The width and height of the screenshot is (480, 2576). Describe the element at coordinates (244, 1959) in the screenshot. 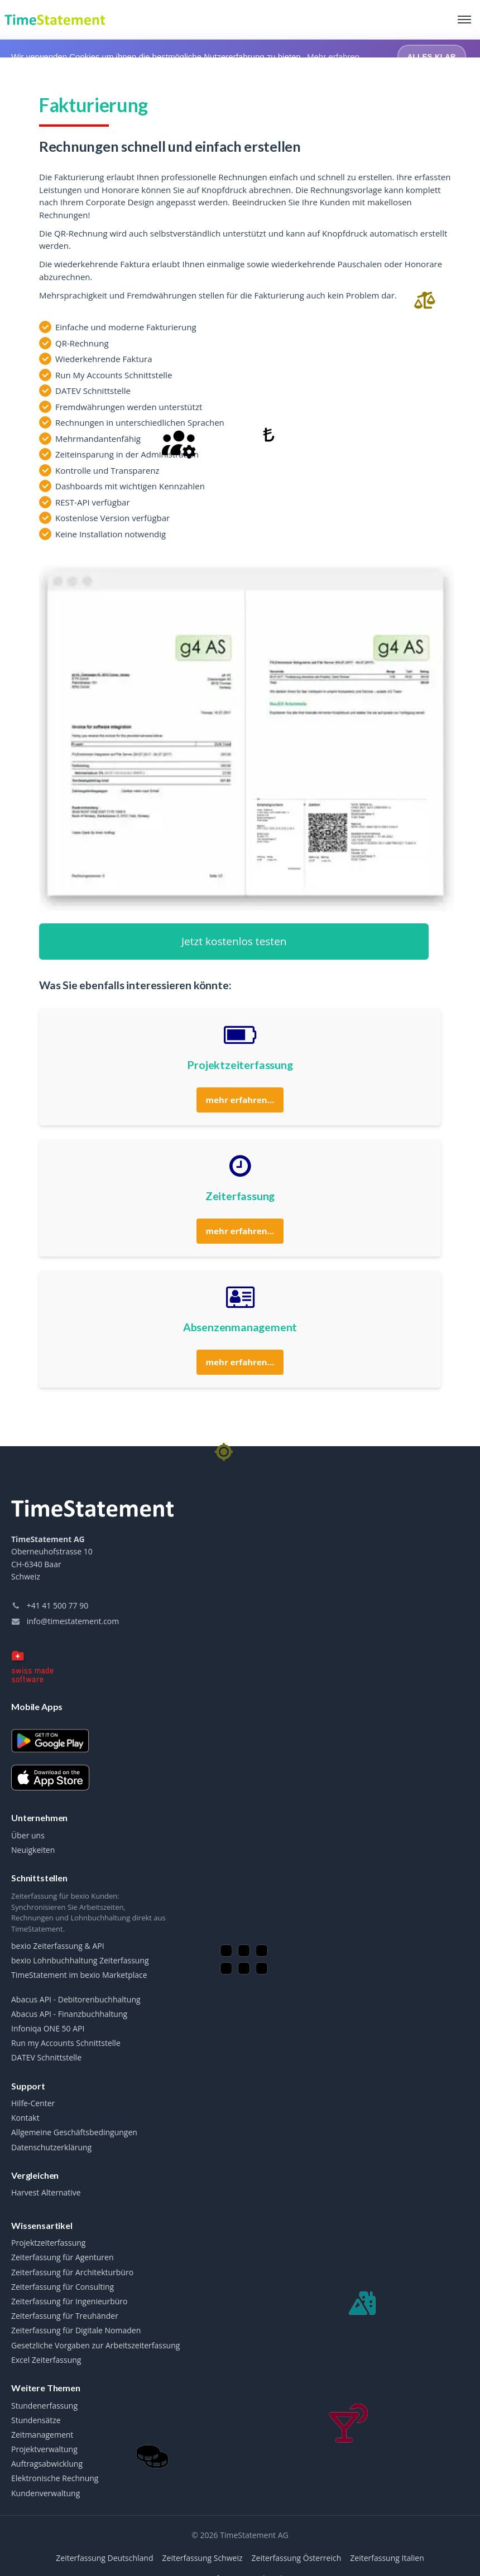

I see `drag to reorder or rearrange items` at that location.